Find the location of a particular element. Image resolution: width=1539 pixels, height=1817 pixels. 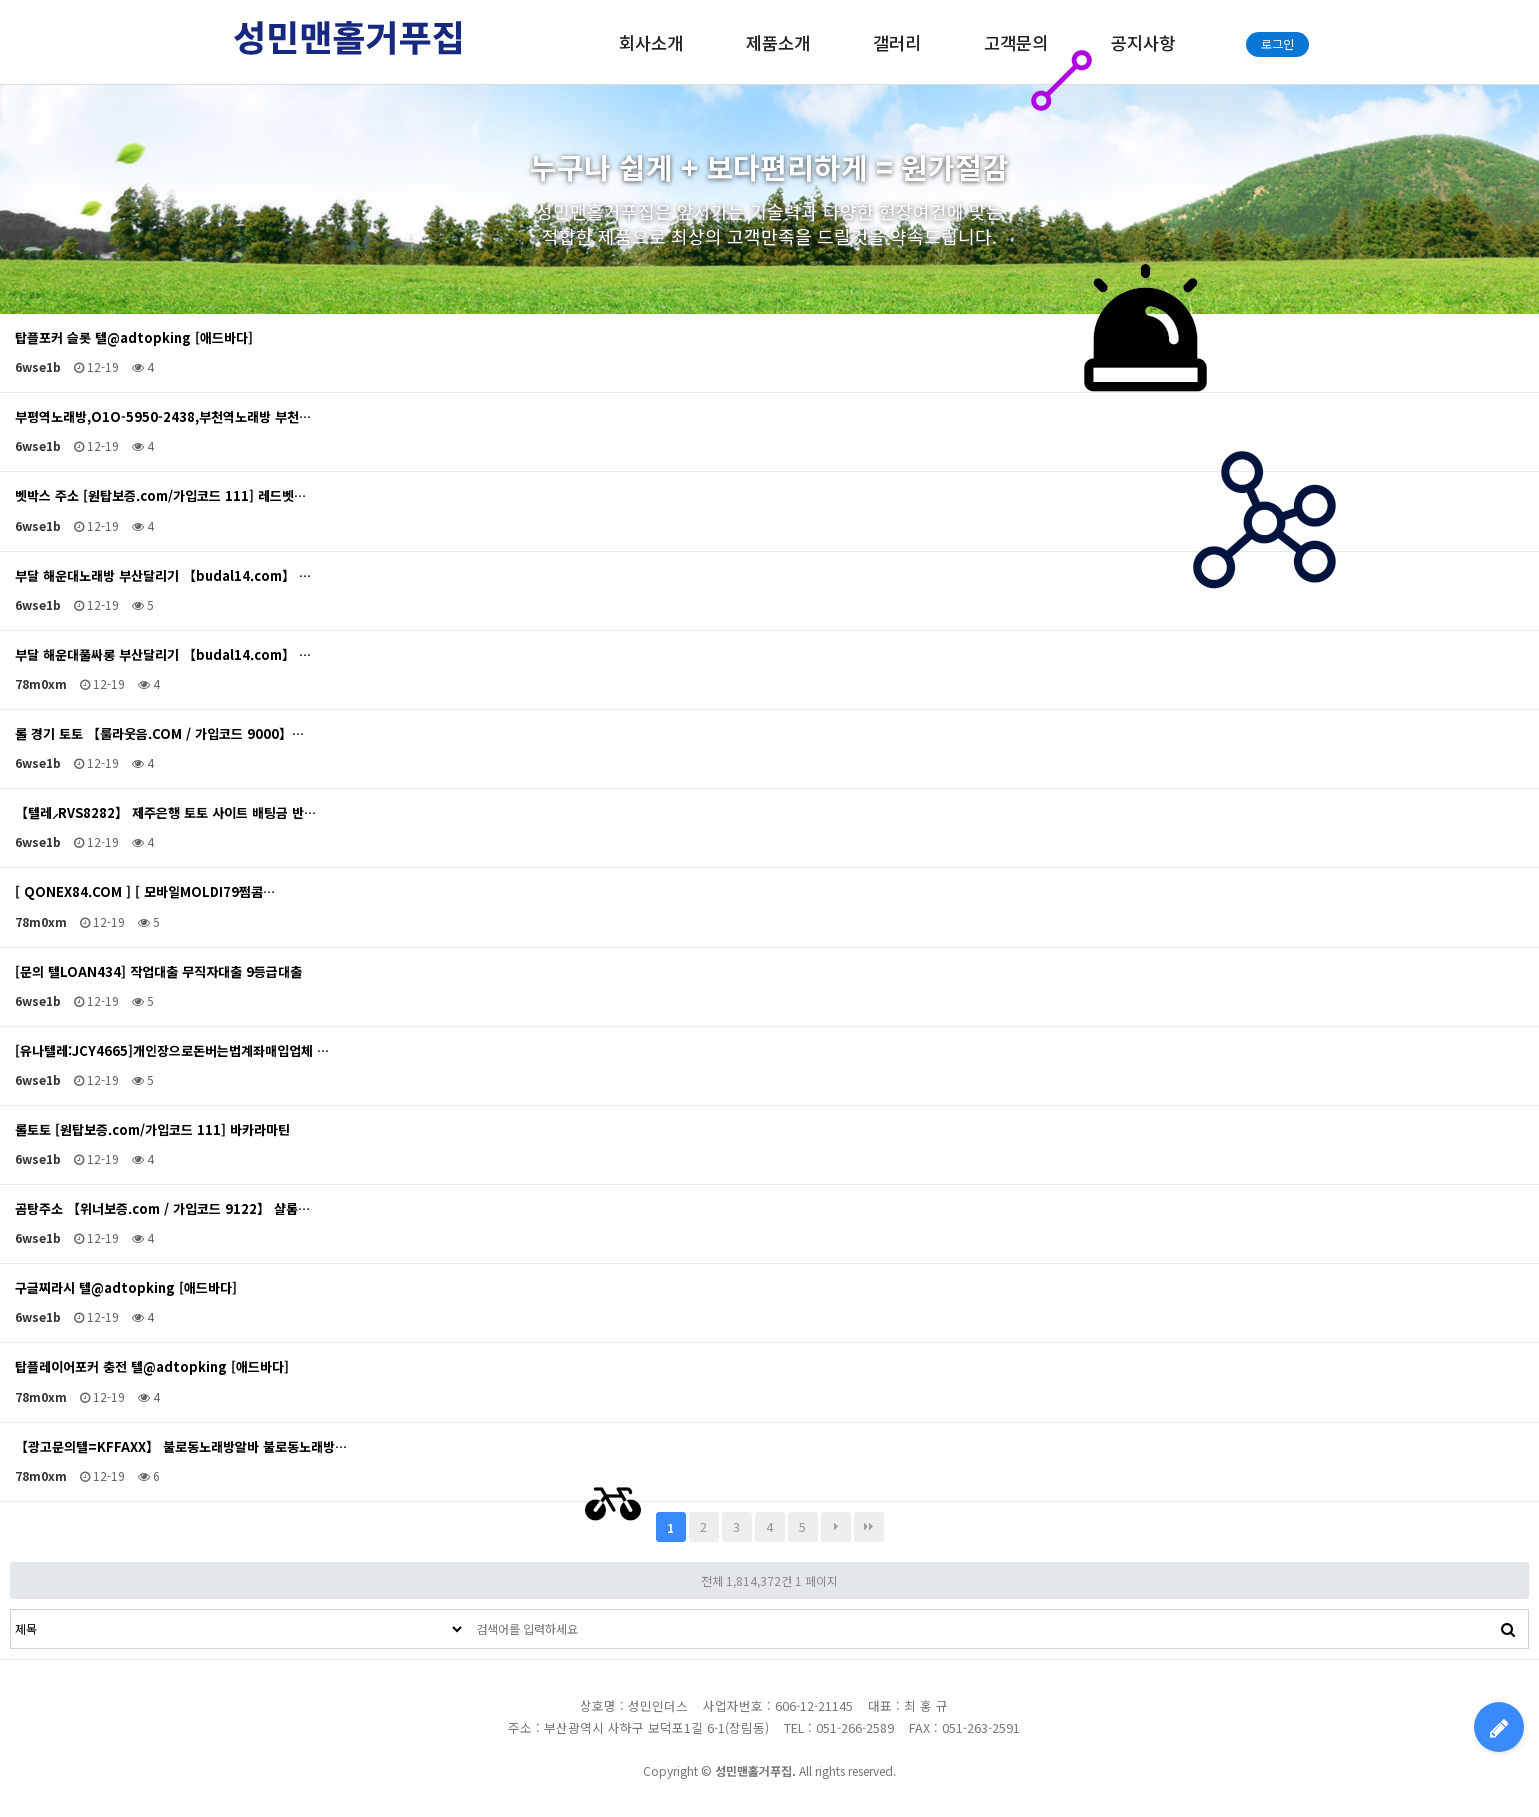

select bicycle as transportation mode is located at coordinates (613, 1503).